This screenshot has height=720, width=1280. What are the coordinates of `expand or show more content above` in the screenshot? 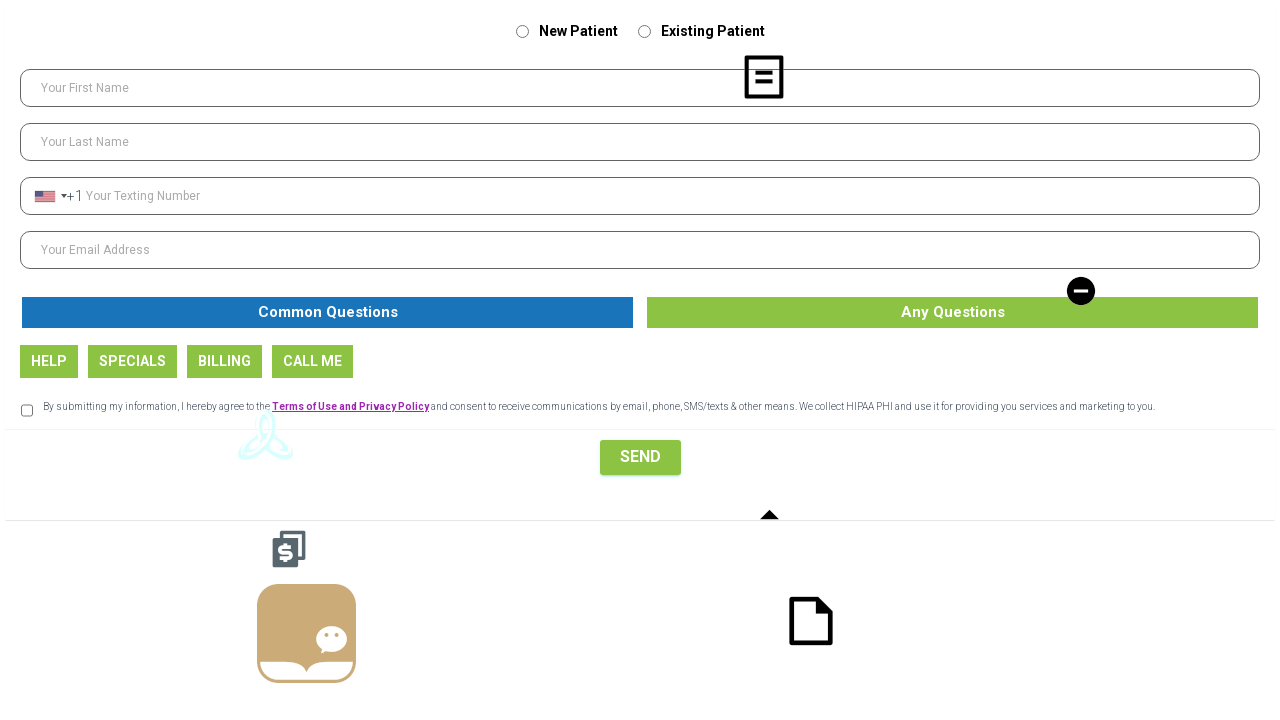 It's located at (769, 514).